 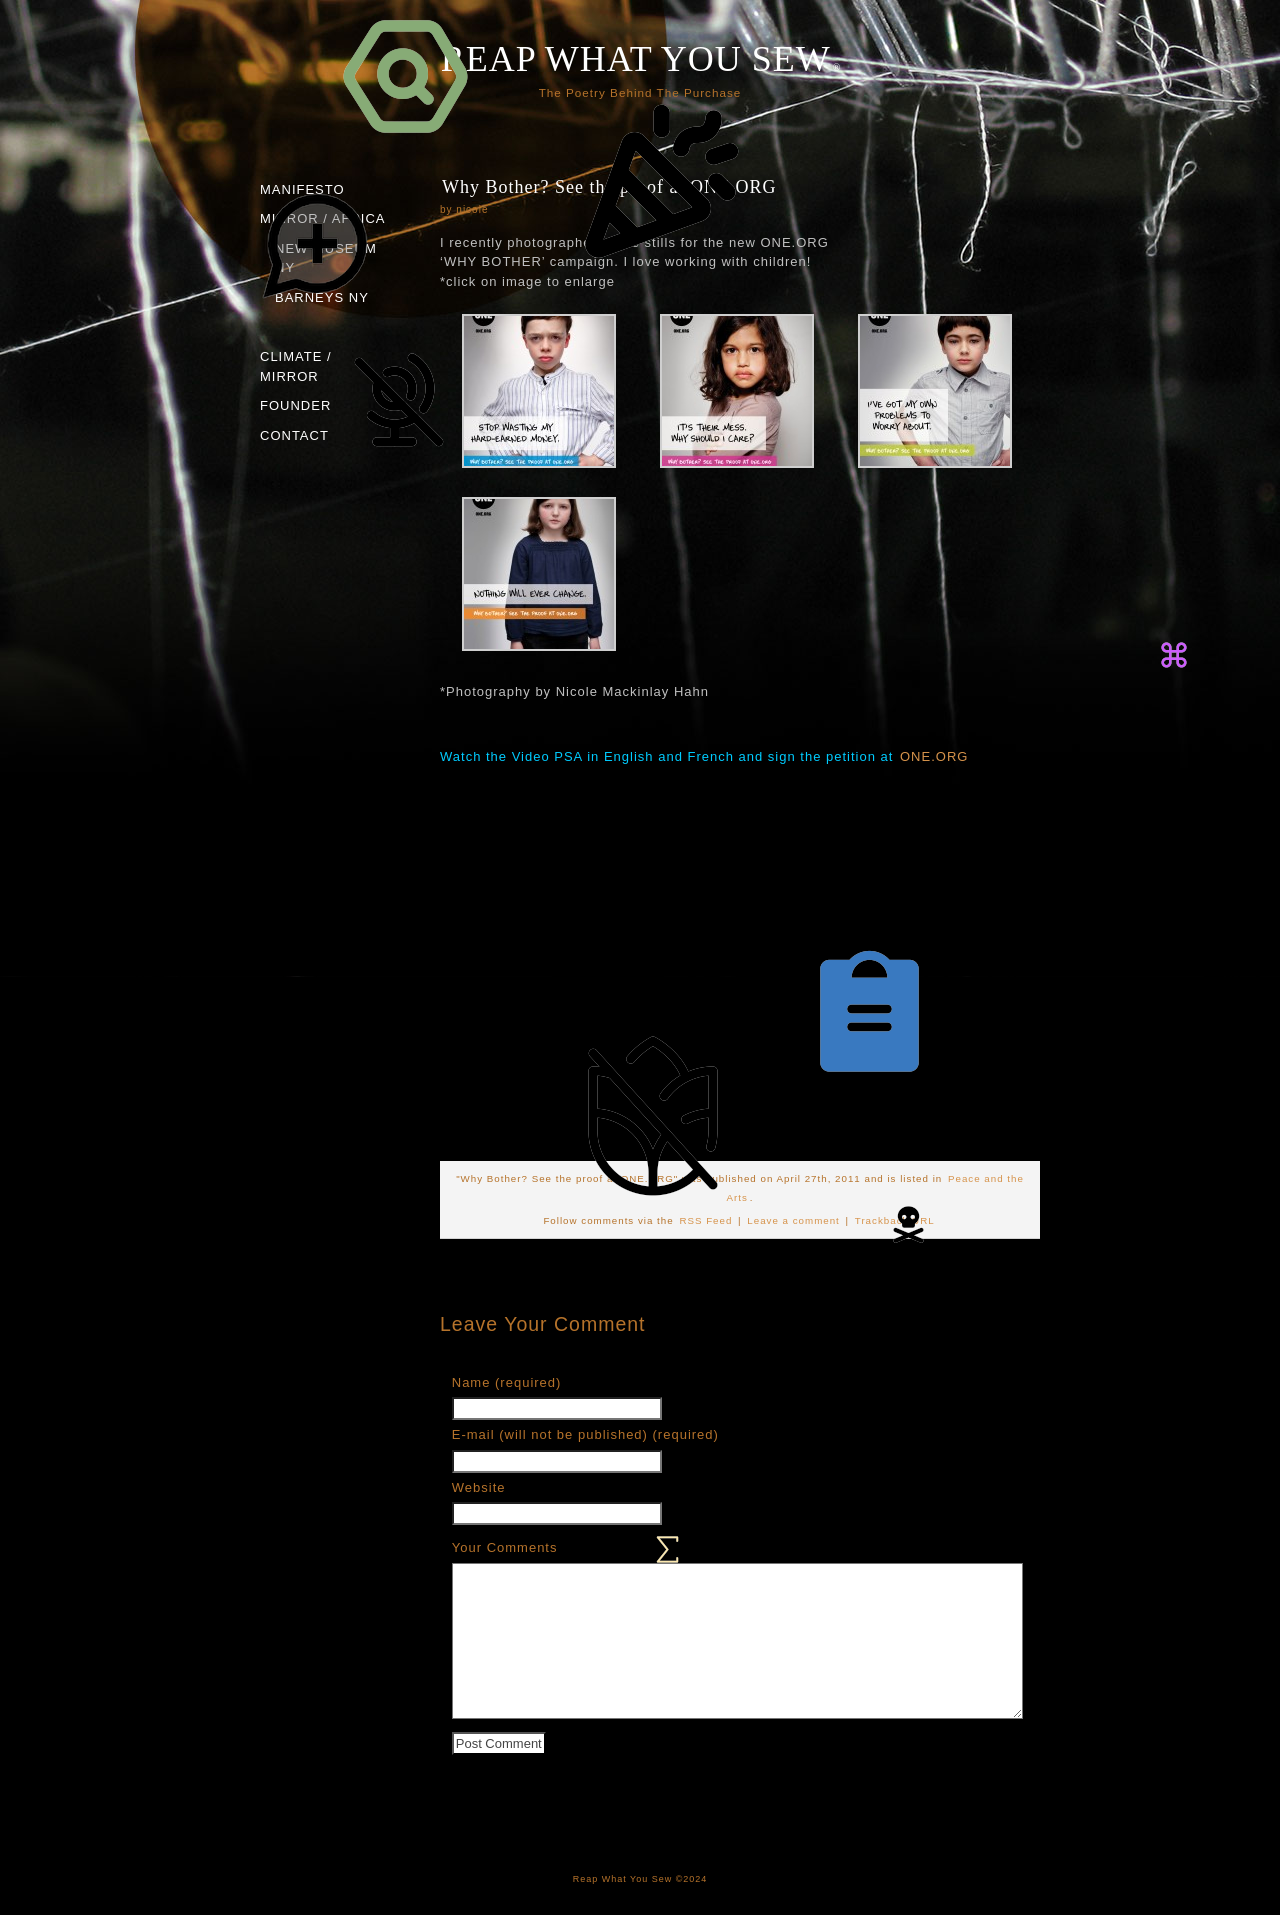 What do you see at coordinates (653, 1119) in the screenshot?
I see `indicates gluten-free or grain-free option` at bounding box center [653, 1119].